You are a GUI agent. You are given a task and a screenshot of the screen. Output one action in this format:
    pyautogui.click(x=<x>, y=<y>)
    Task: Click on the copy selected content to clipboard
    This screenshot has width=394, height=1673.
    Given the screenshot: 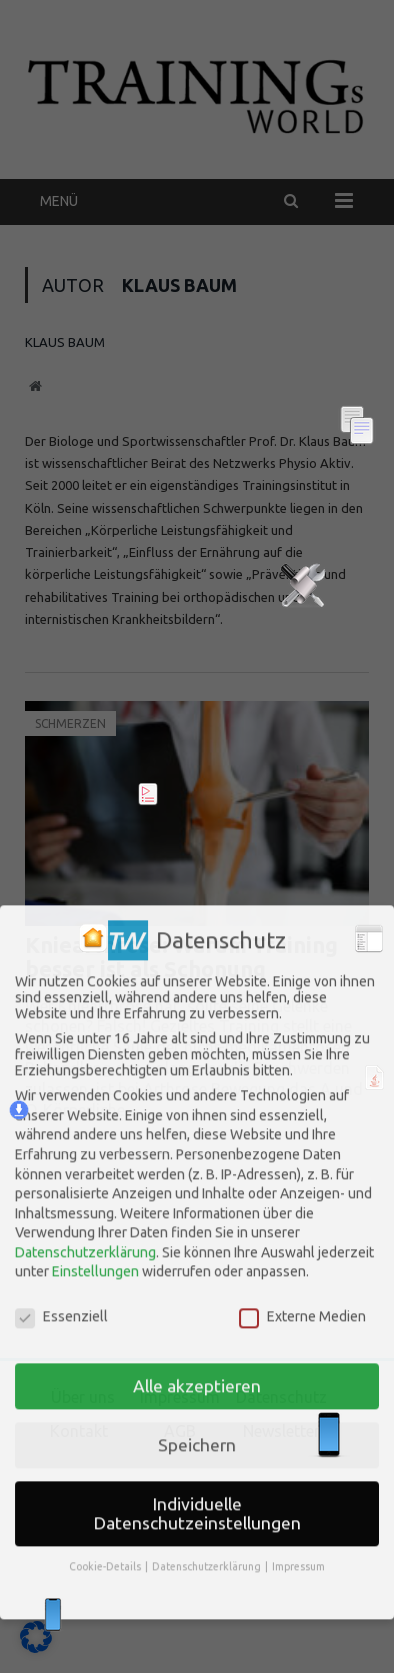 What is the action you would take?
    pyautogui.click(x=357, y=425)
    